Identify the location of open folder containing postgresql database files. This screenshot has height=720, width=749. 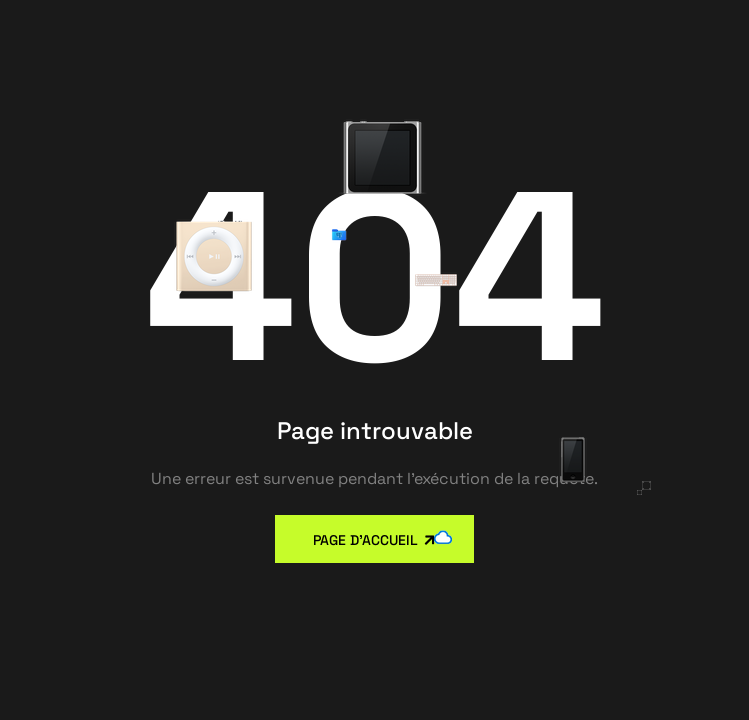
(339, 235).